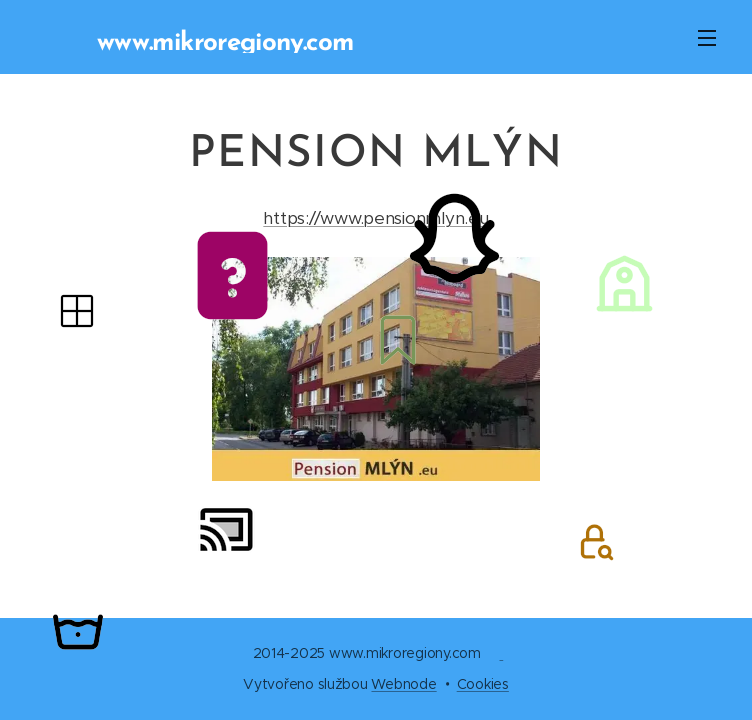  Describe the element at coordinates (454, 238) in the screenshot. I see `open Snapchat` at that location.